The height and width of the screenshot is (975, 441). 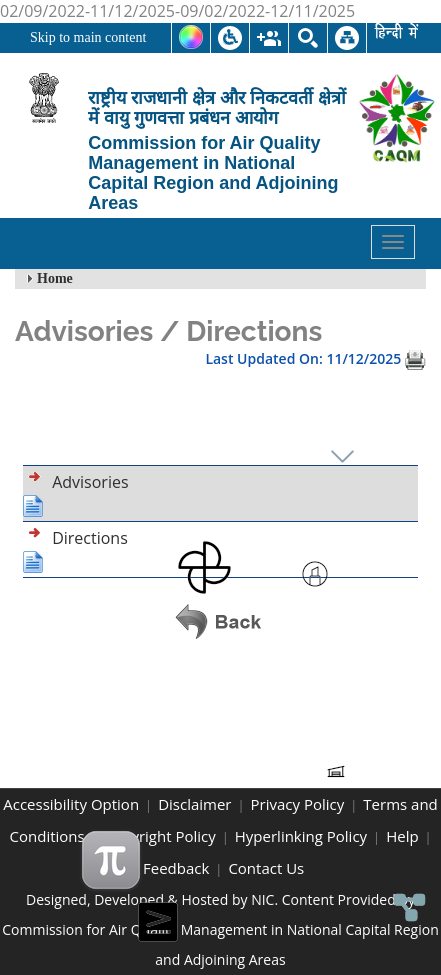 I want to click on open google photos app, so click(x=204, y=567).